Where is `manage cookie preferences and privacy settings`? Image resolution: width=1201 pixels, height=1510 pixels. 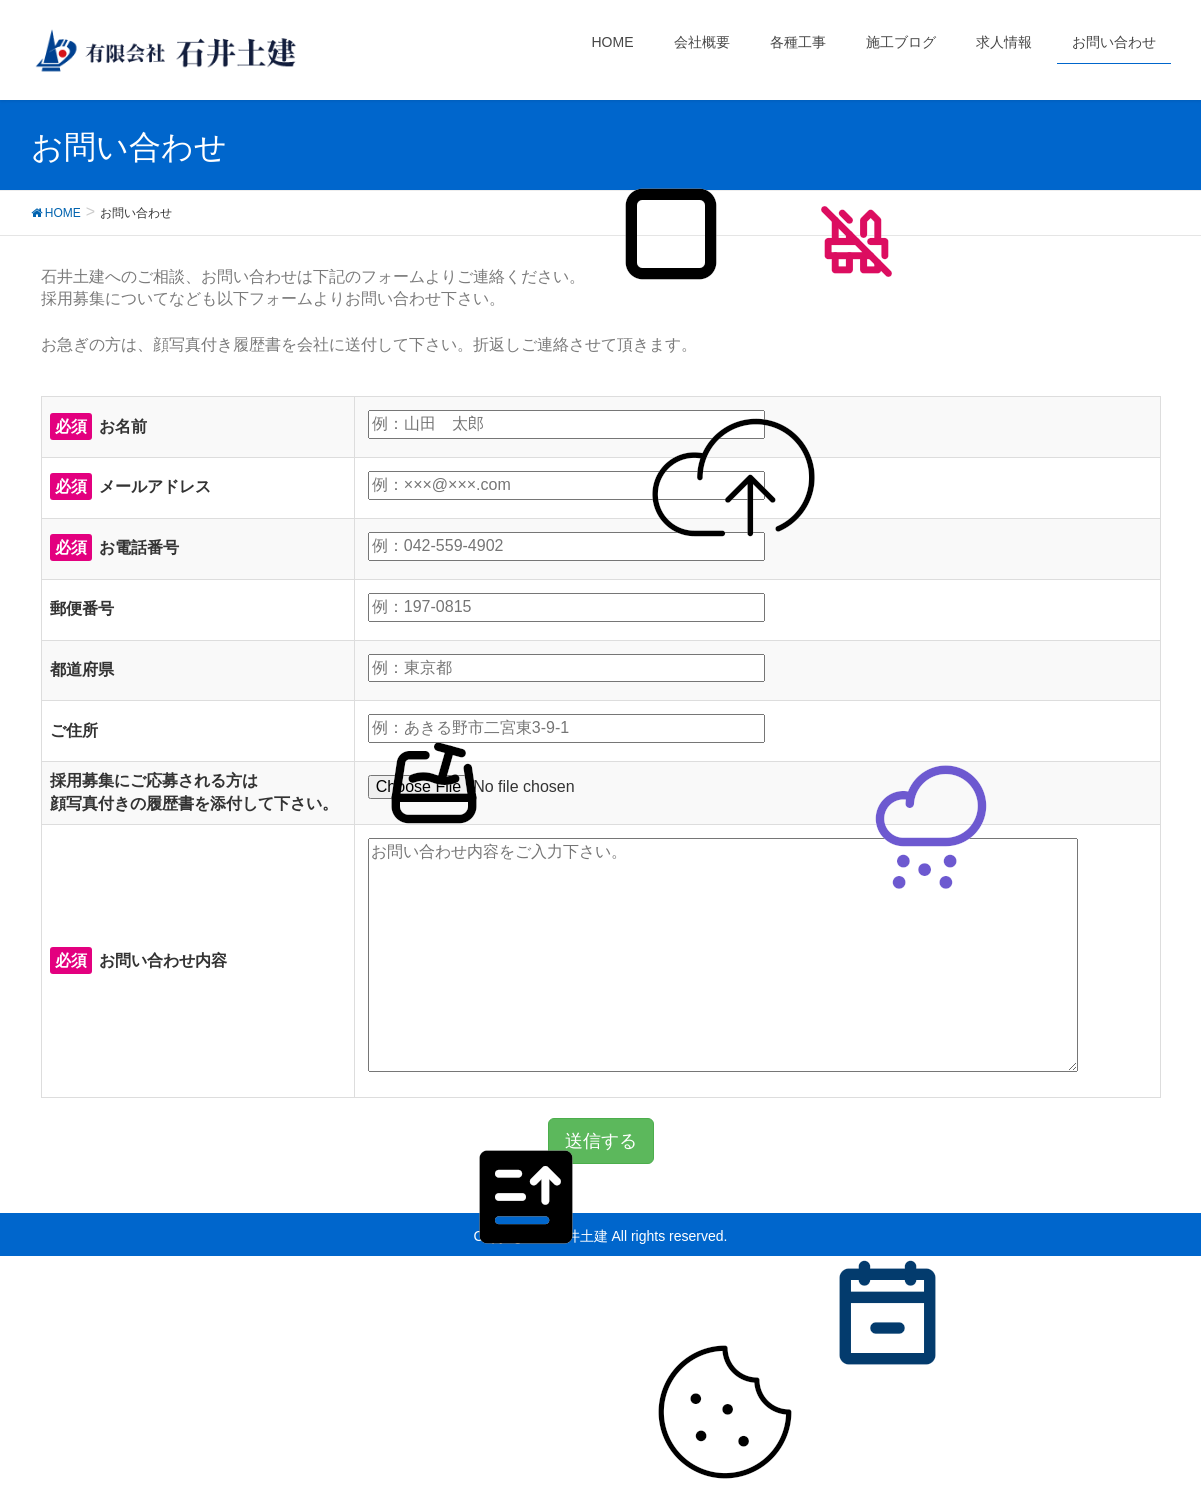
manage cookie preferences and privacy settings is located at coordinates (725, 1412).